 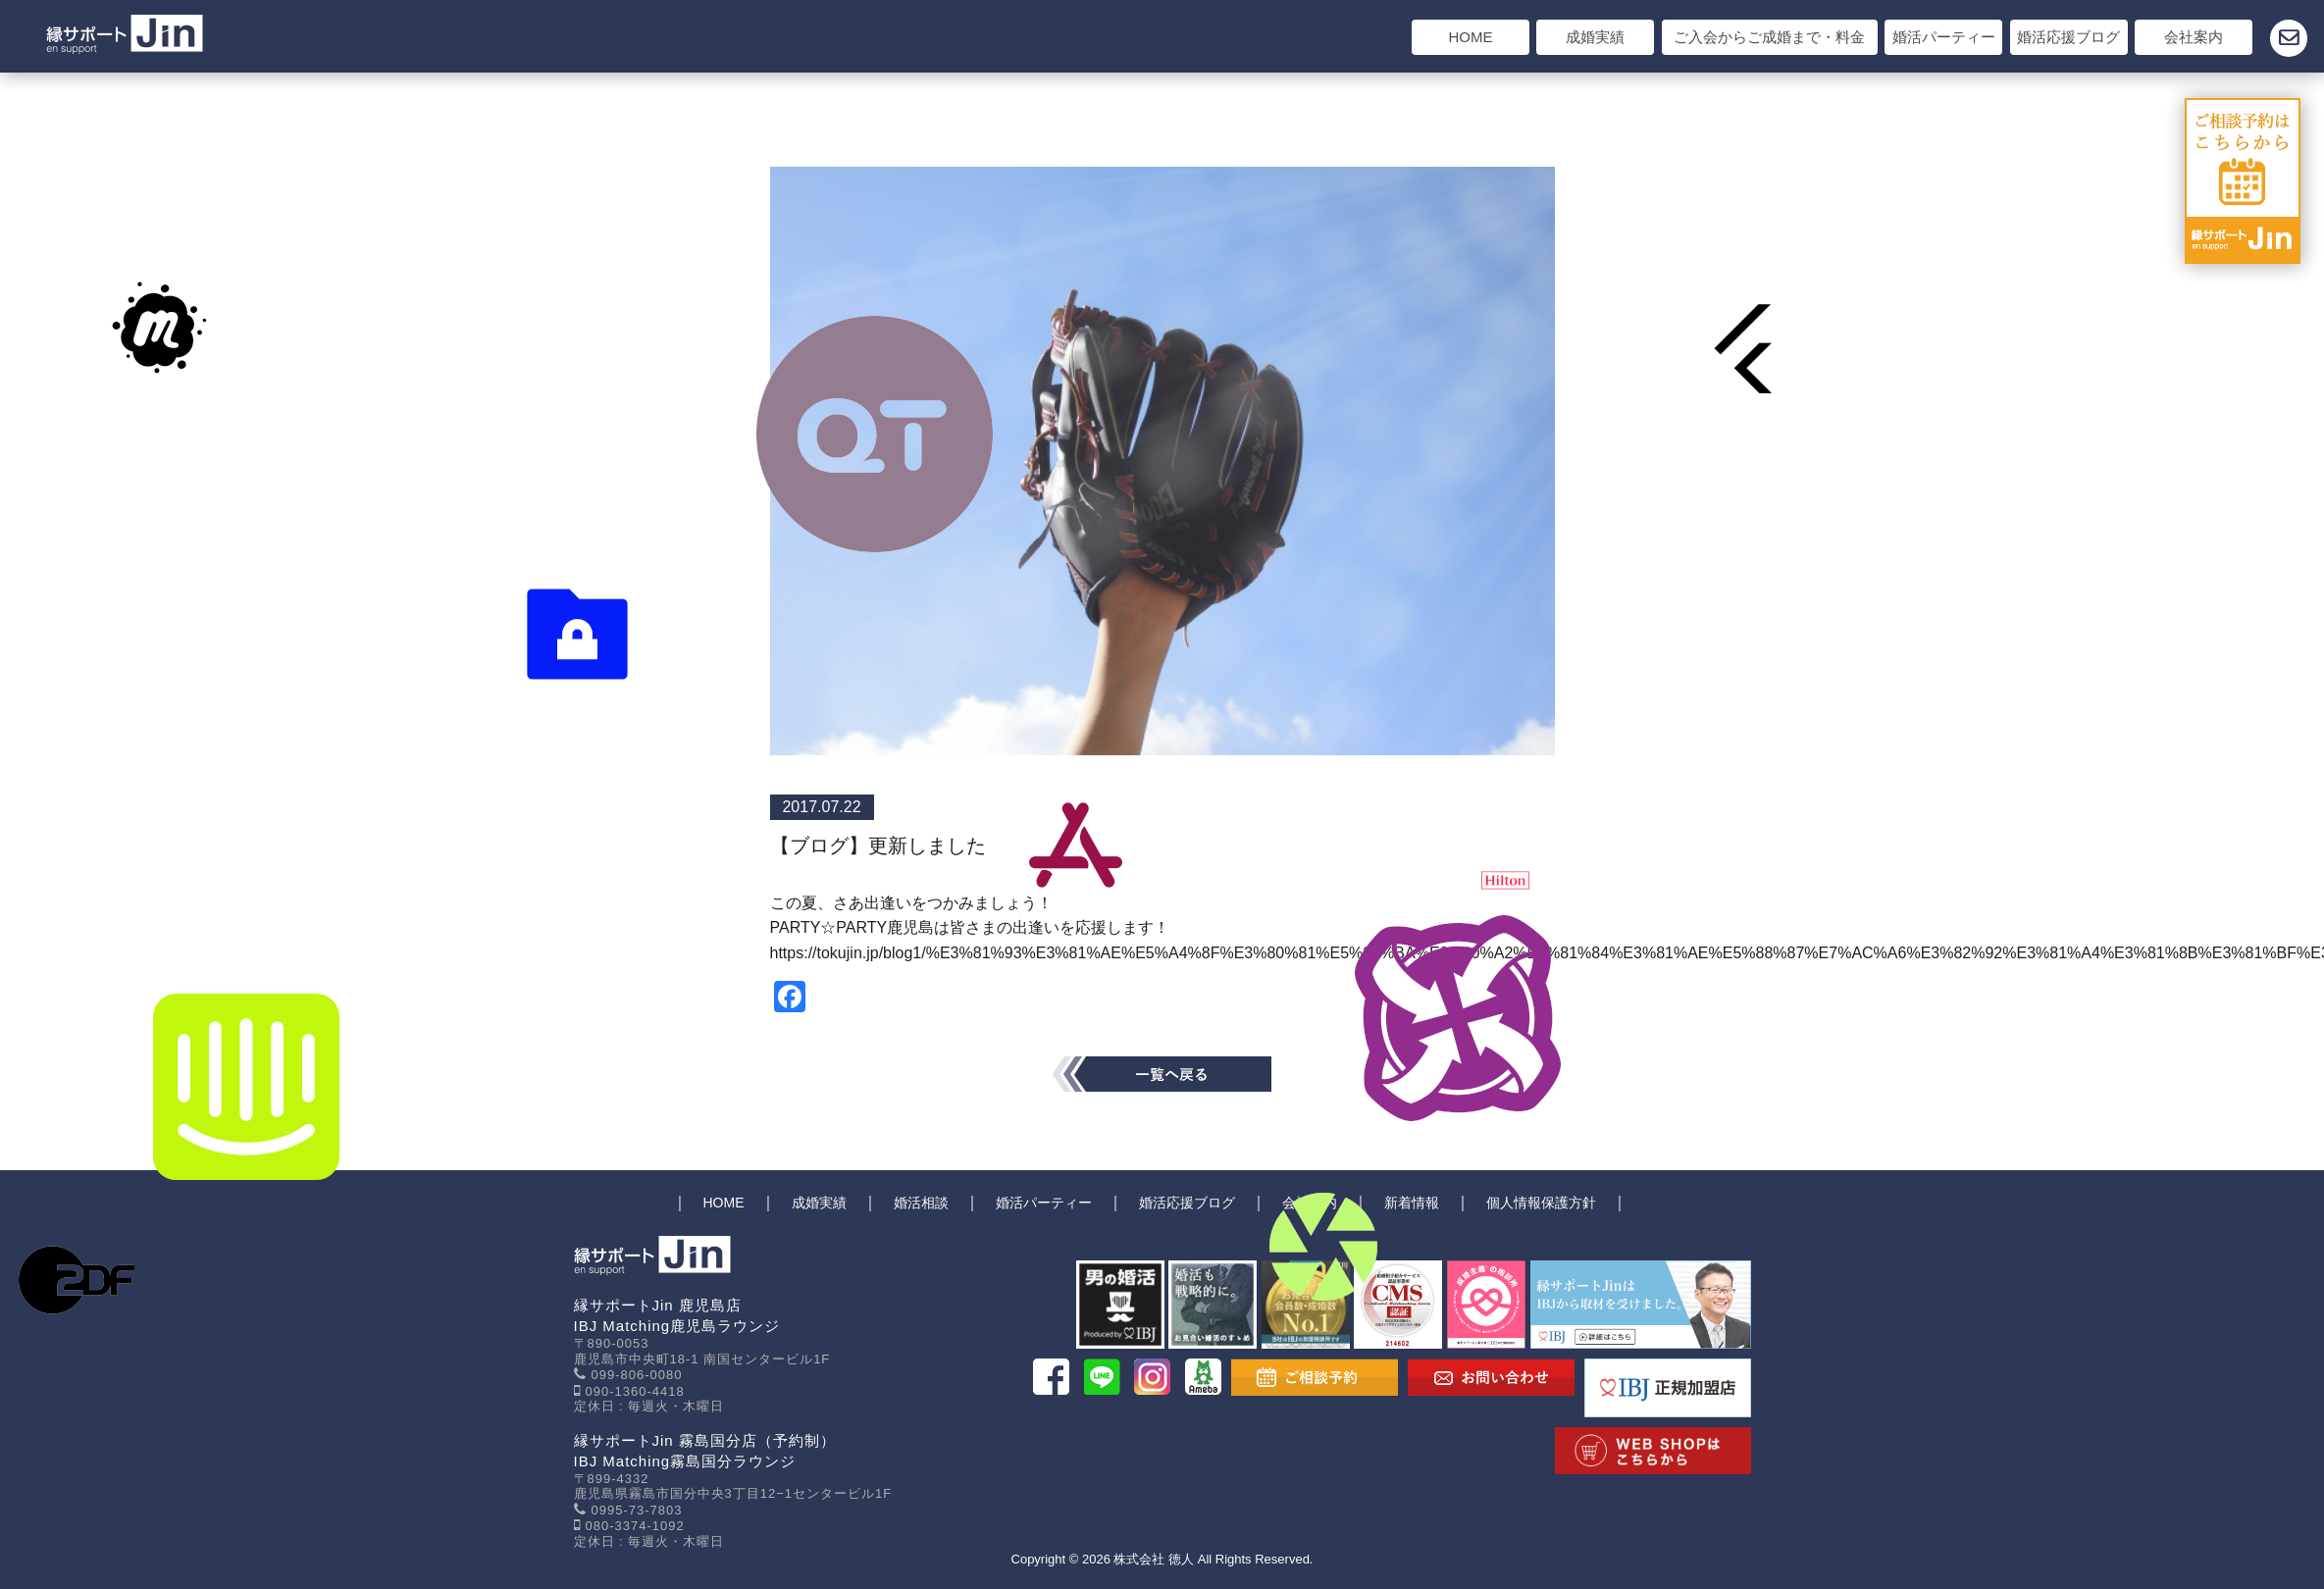 What do you see at coordinates (874, 434) in the screenshot?
I see `quicktype app or service logo` at bounding box center [874, 434].